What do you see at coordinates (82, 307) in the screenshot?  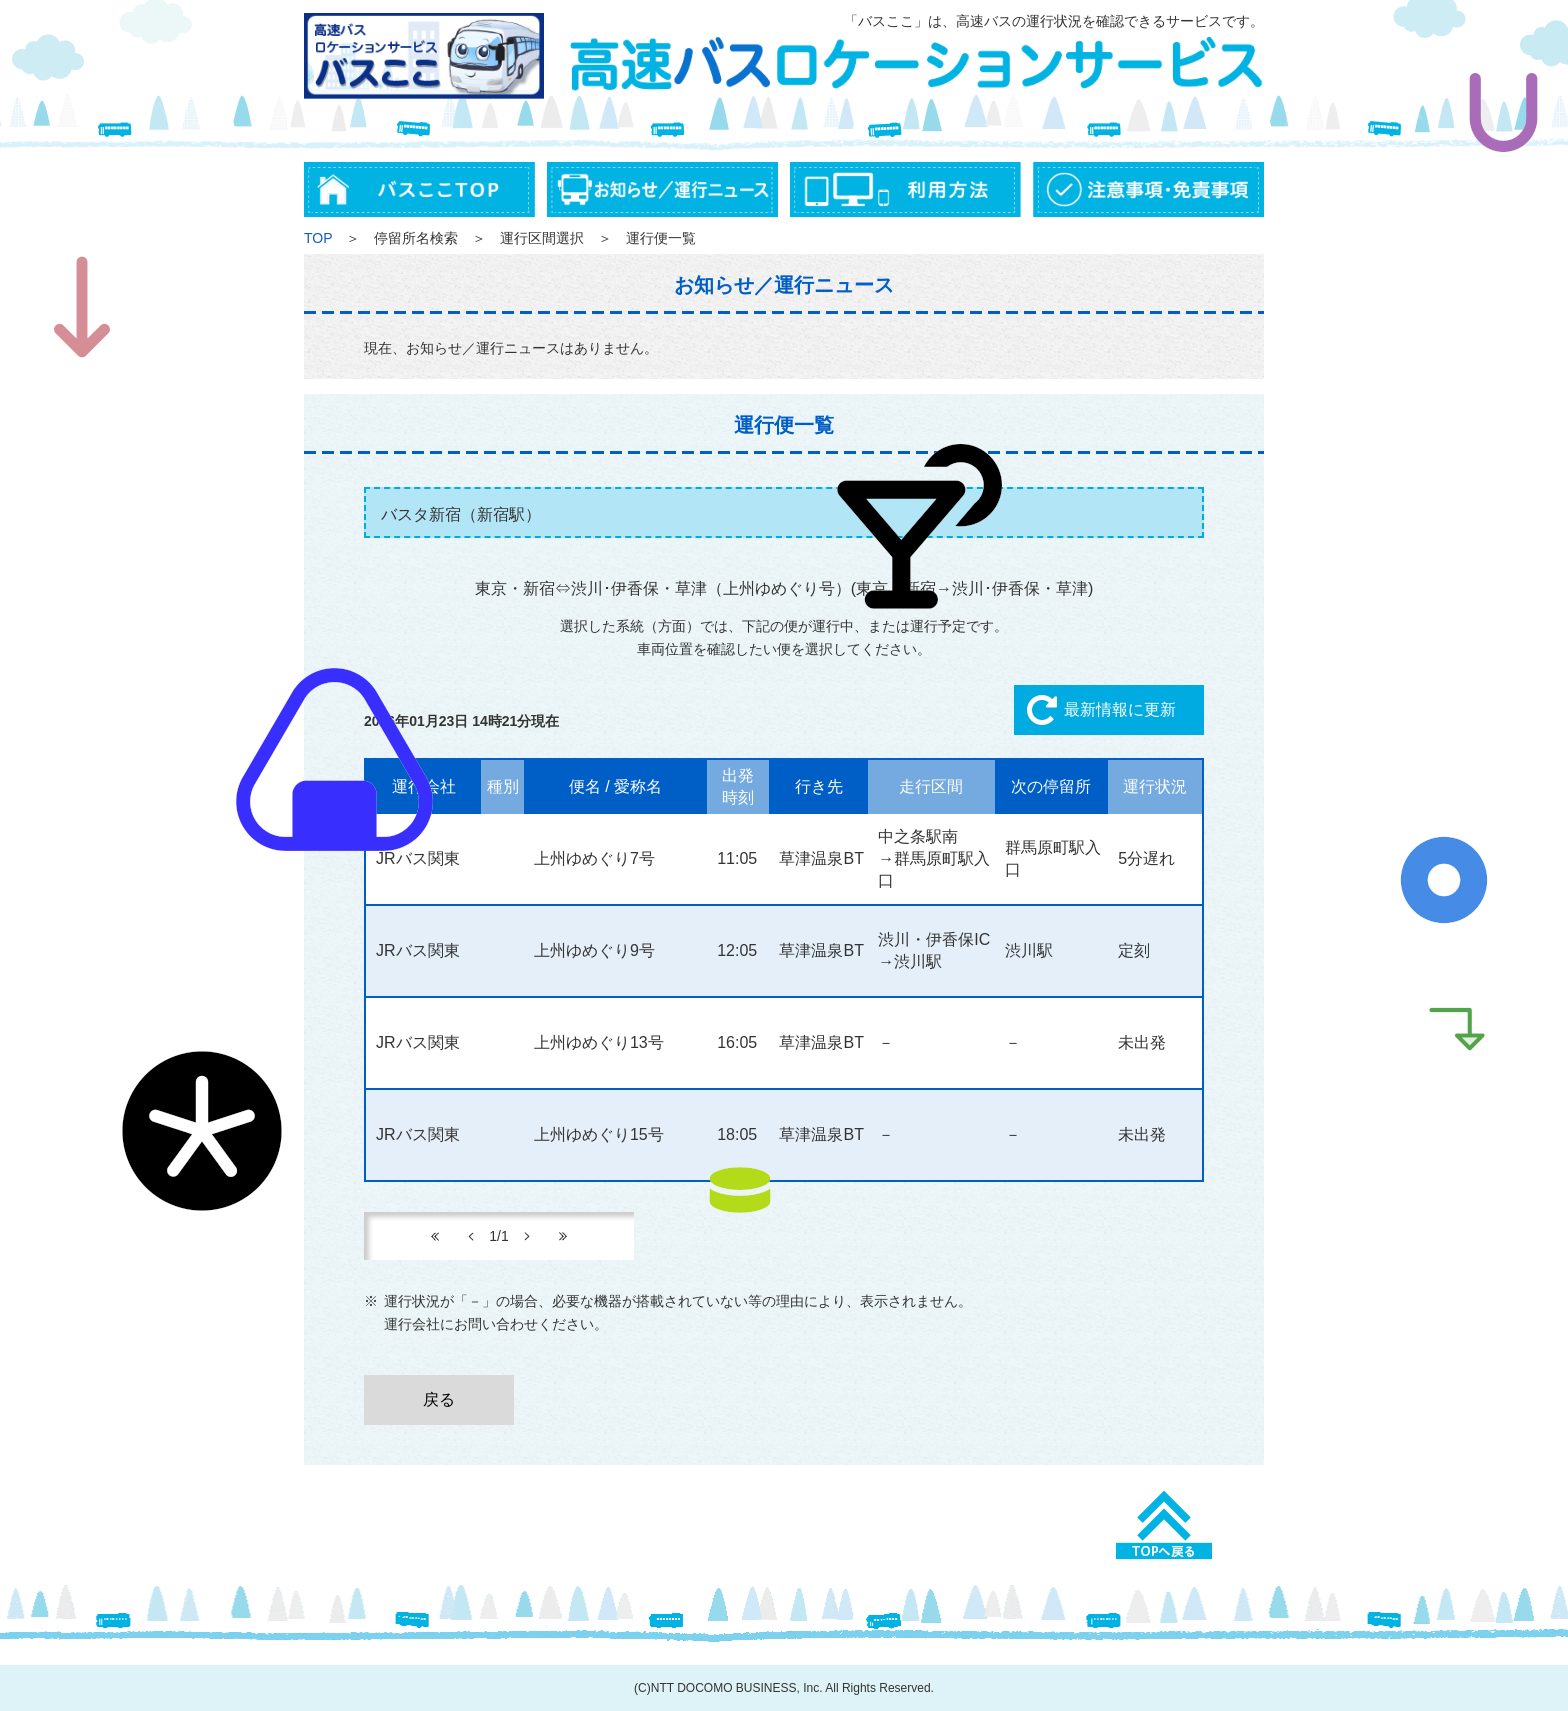 I see `scroll down for more content` at bounding box center [82, 307].